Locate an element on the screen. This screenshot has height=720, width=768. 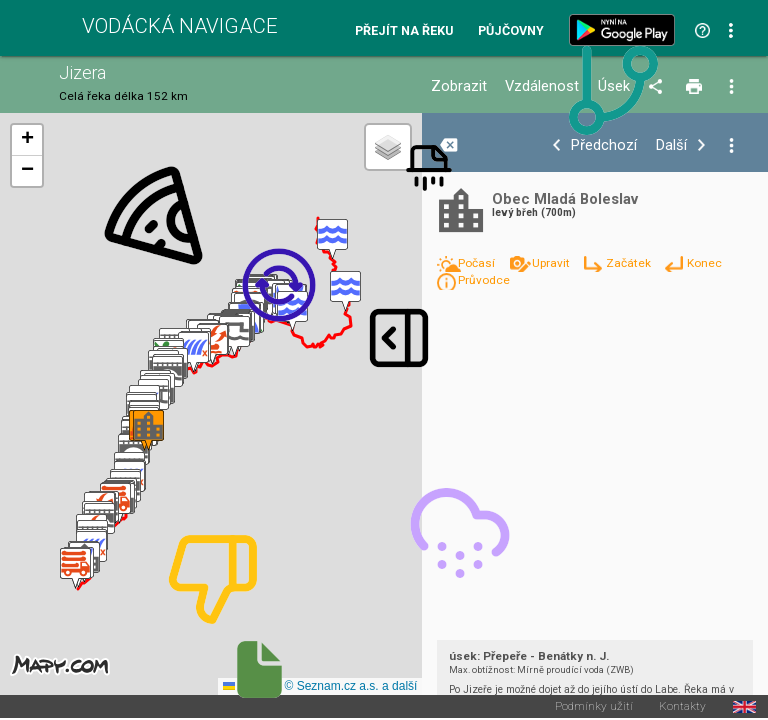
permanently delete a document is located at coordinates (429, 168).